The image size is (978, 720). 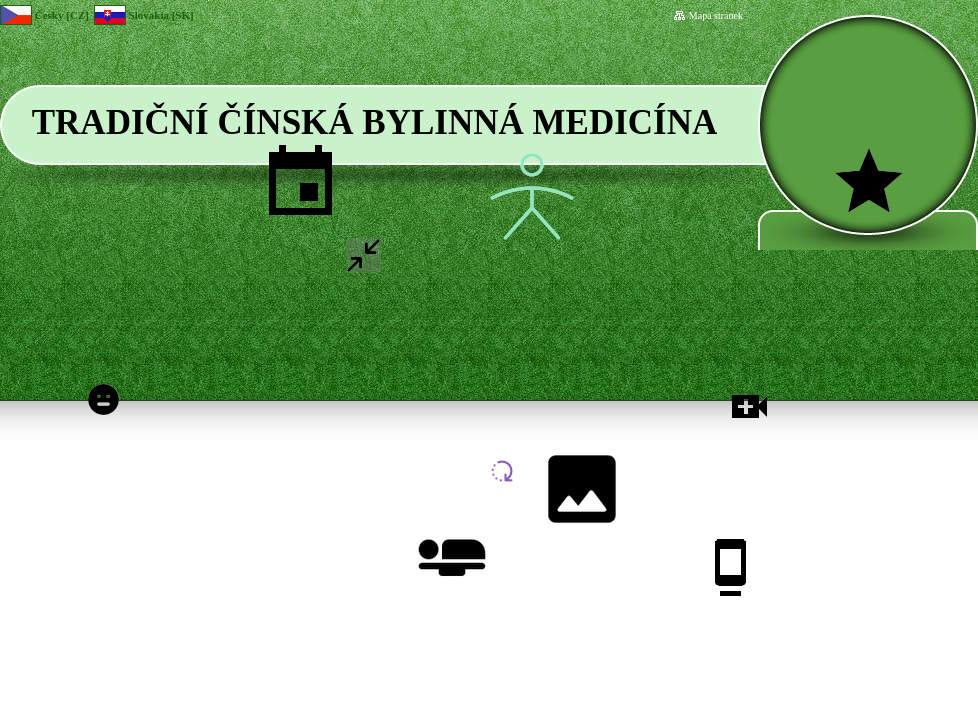 I want to click on indicates flat-bed seat available on flight, so click(x=452, y=556).